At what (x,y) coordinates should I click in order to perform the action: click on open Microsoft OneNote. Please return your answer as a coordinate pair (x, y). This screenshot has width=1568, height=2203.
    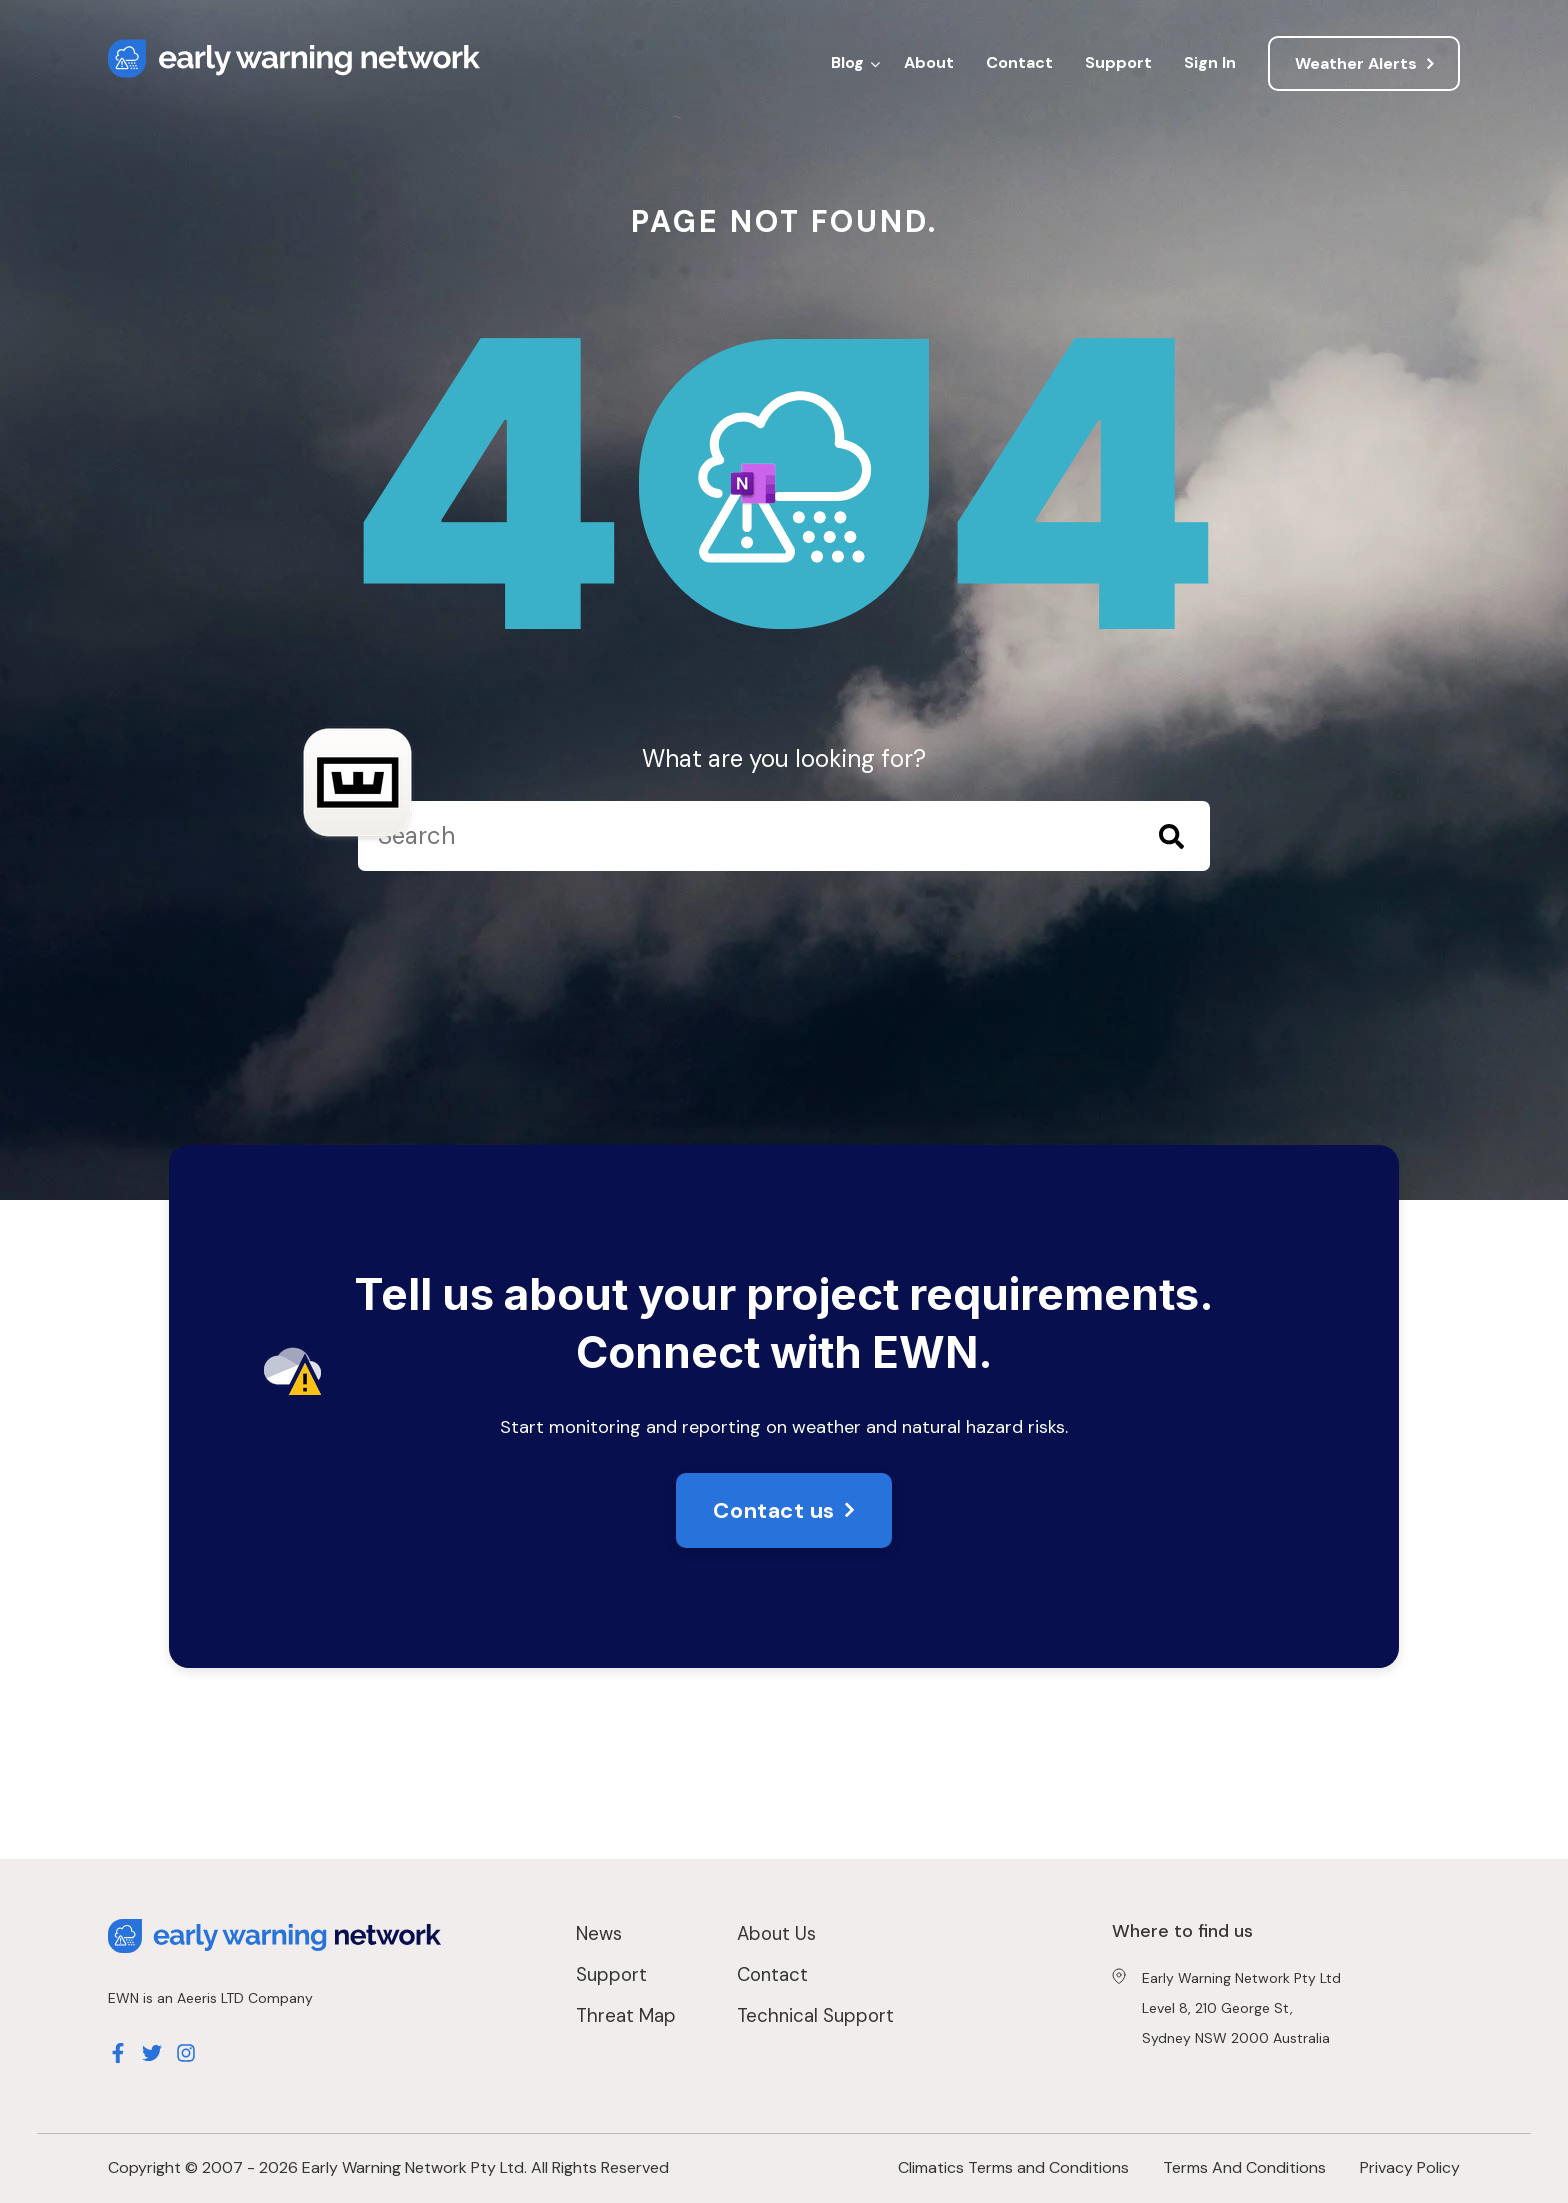
    Looking at the image, I should click on (753, 483).